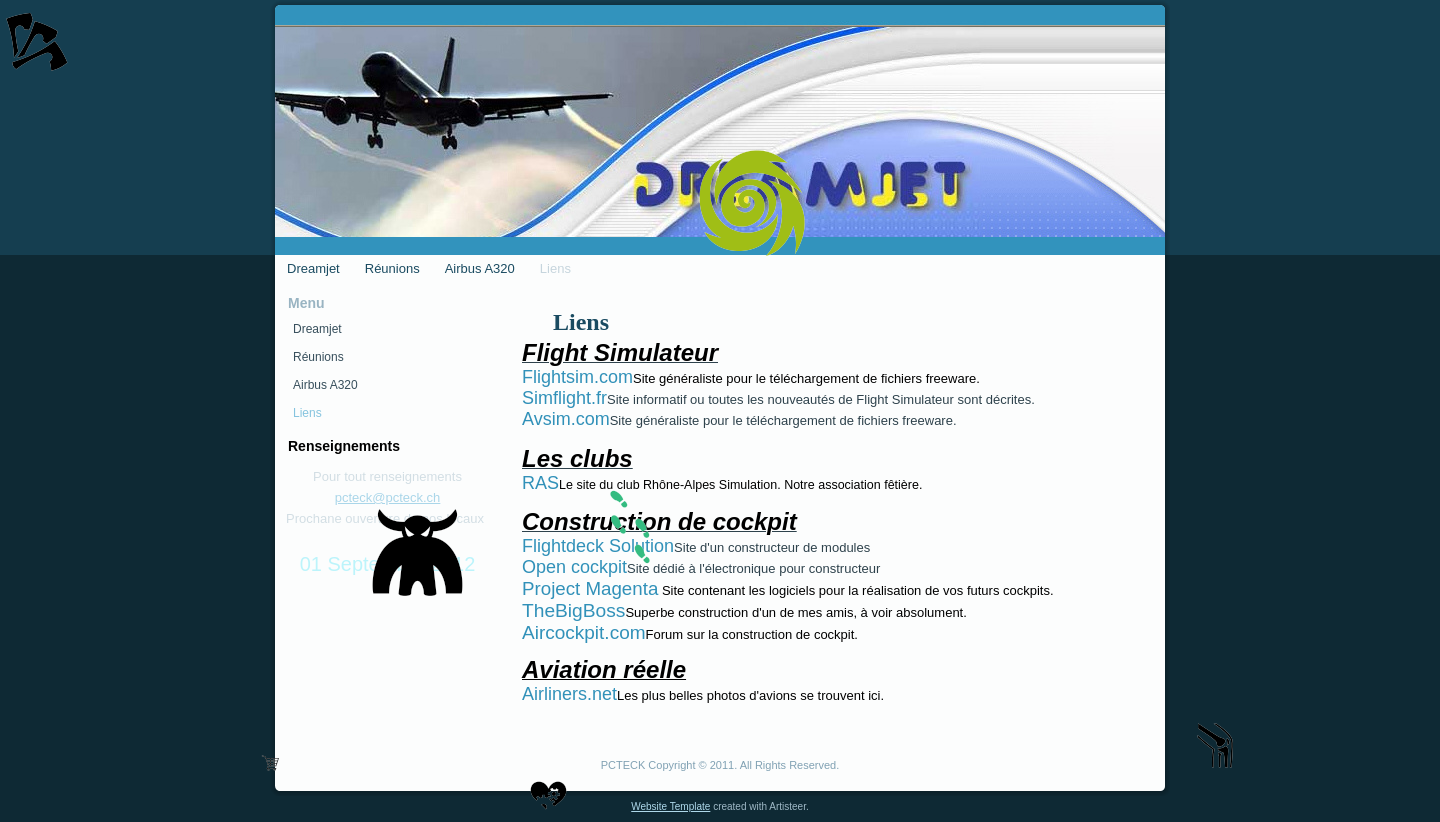 This screenshot has height=822, width=1440. I want to click on decorative floral or nature-themed game element, so click(752, 204).